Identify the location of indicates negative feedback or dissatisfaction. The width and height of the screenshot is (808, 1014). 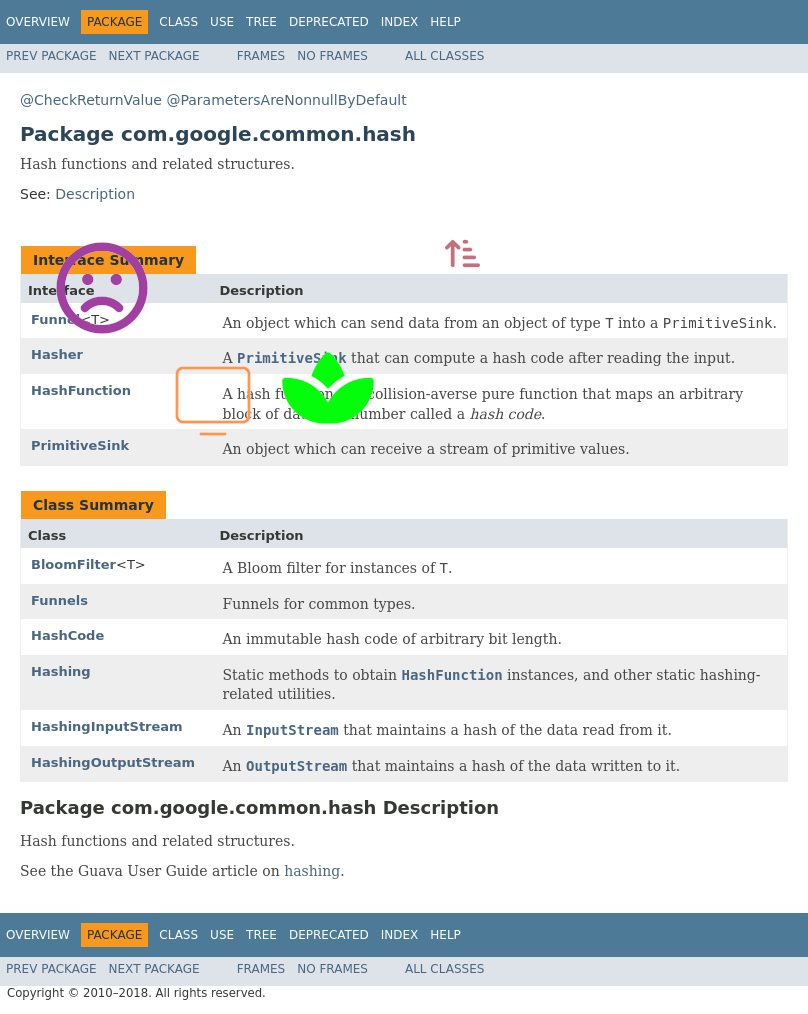
(102, 288).